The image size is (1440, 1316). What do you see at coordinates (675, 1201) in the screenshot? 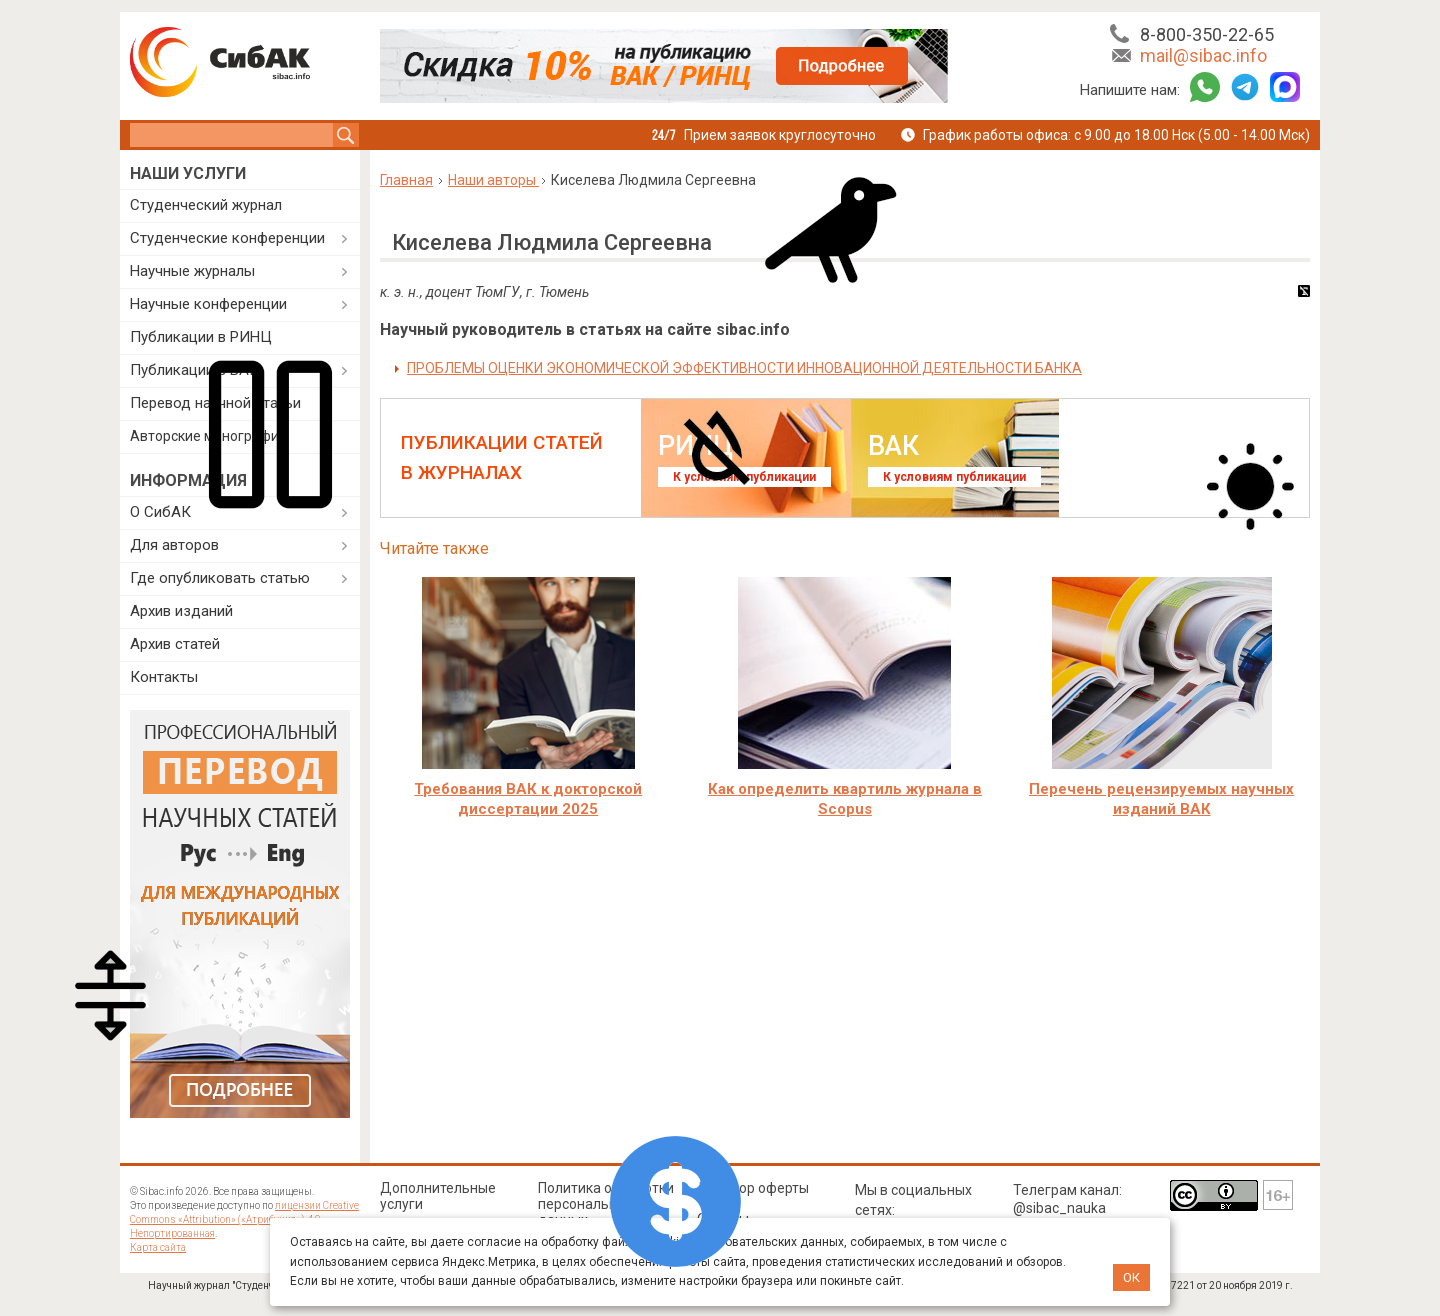
I see `view your account balance` at bounding box center [675, 1201].